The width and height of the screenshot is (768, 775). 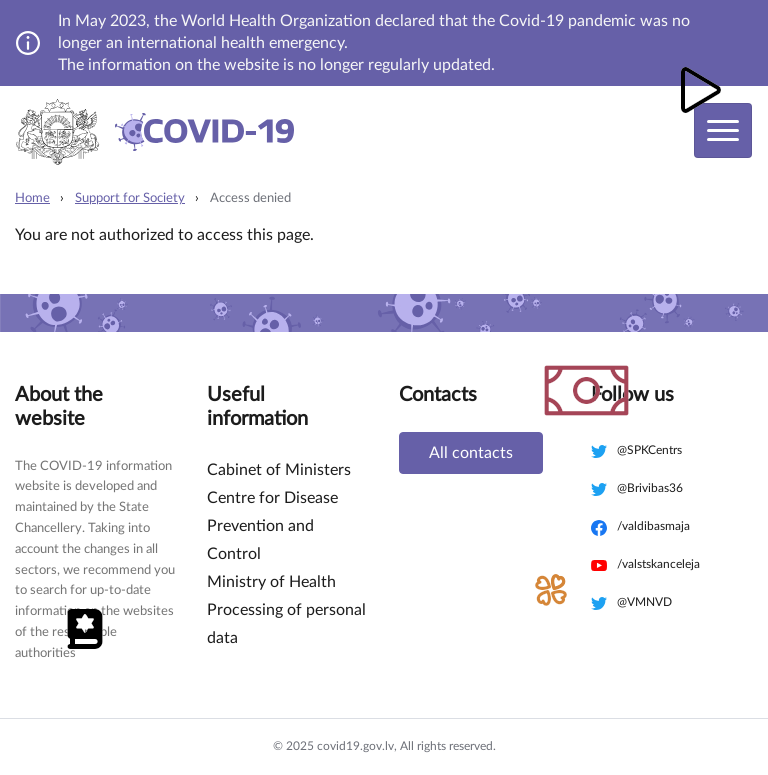 What do you see at coordinates (85, 629) in the screenshot?
I see `access Jewish religious texts` at bounding box center [85, 629].